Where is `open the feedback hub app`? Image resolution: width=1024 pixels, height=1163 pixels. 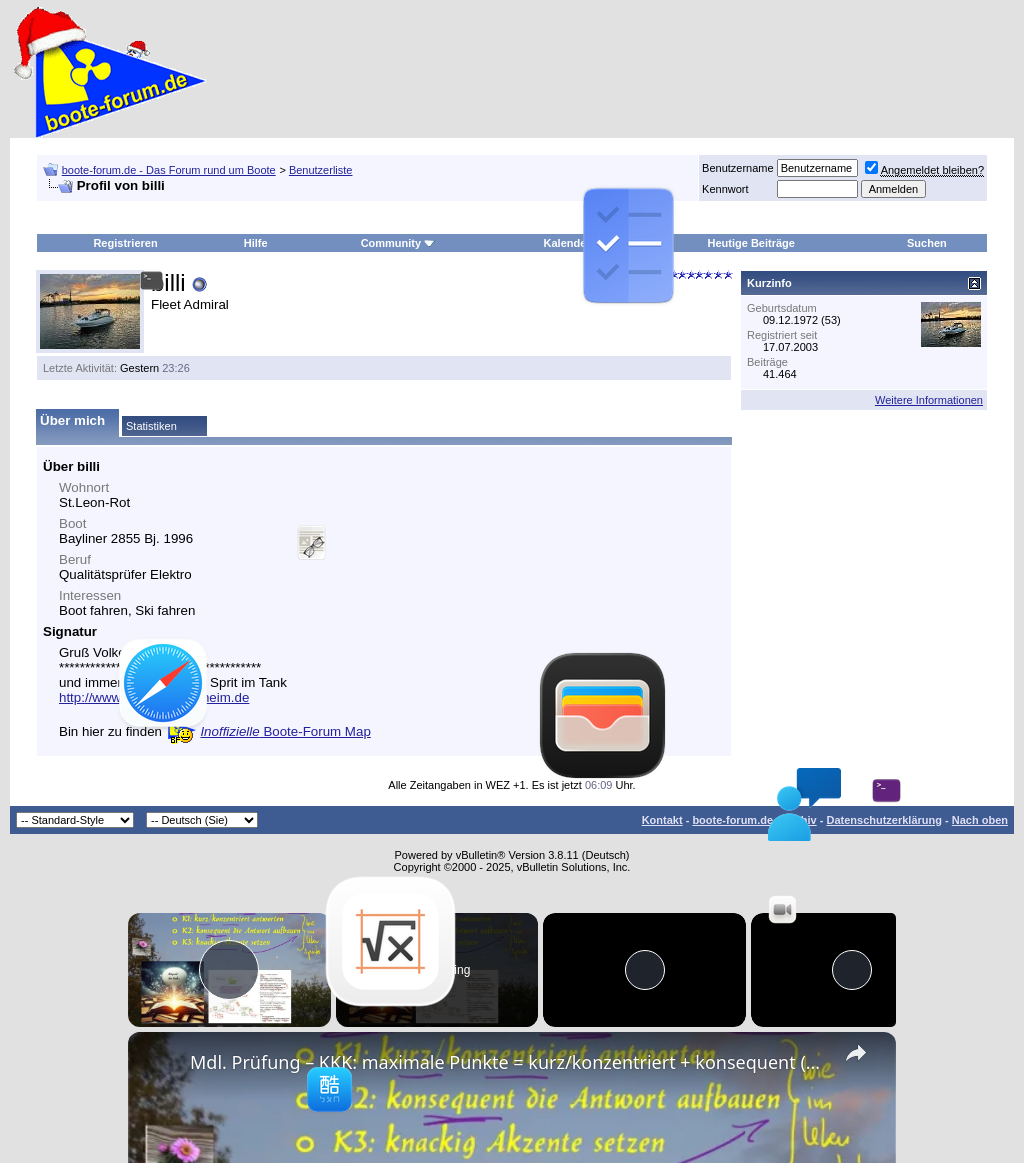
open the feedback hub app is located at coordinates (804, 804).